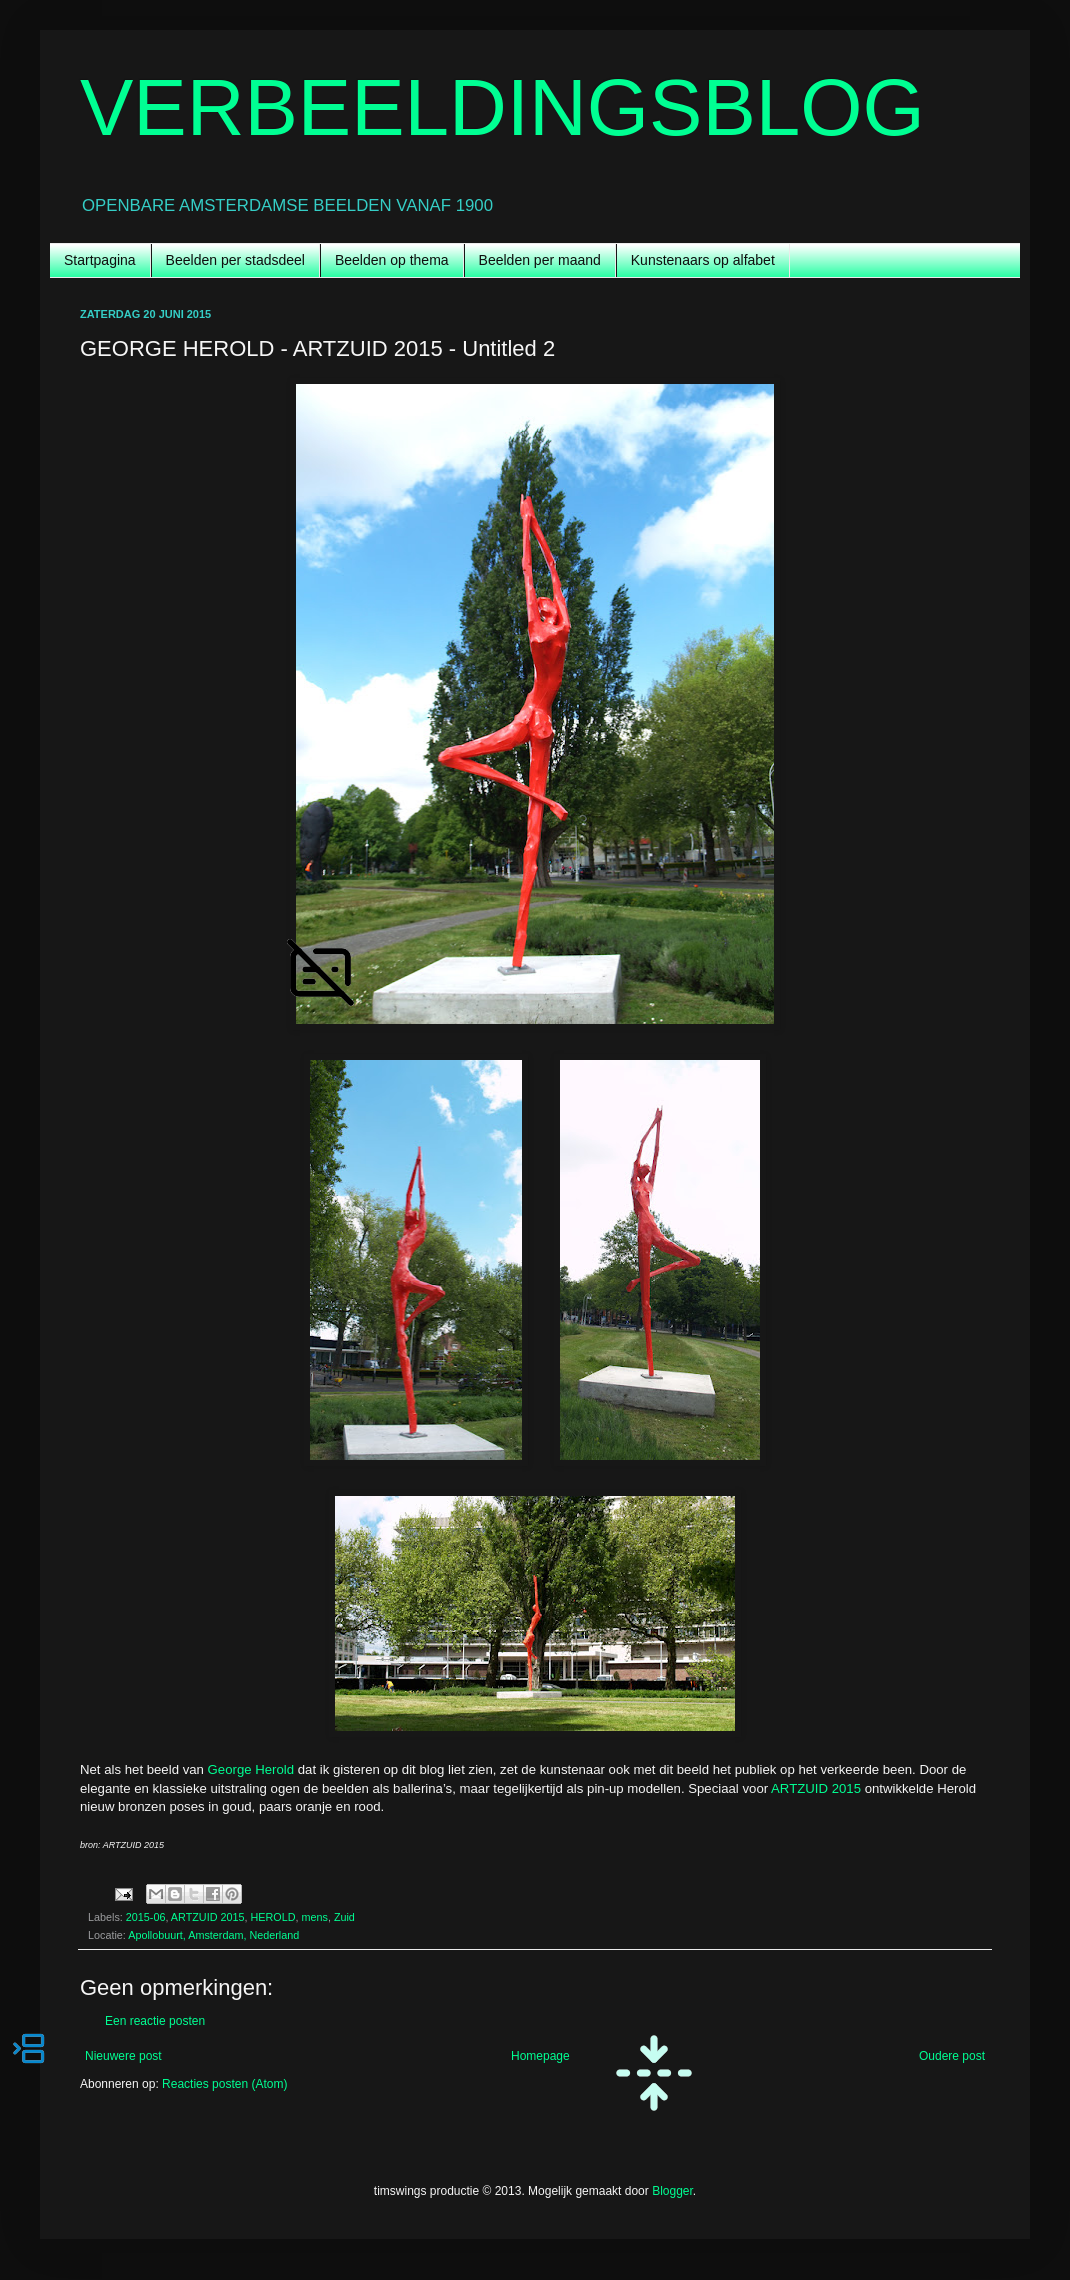 The image size is (1070, 2280). I want to click on insert element at the beginning of a list, so click(29, 2048).